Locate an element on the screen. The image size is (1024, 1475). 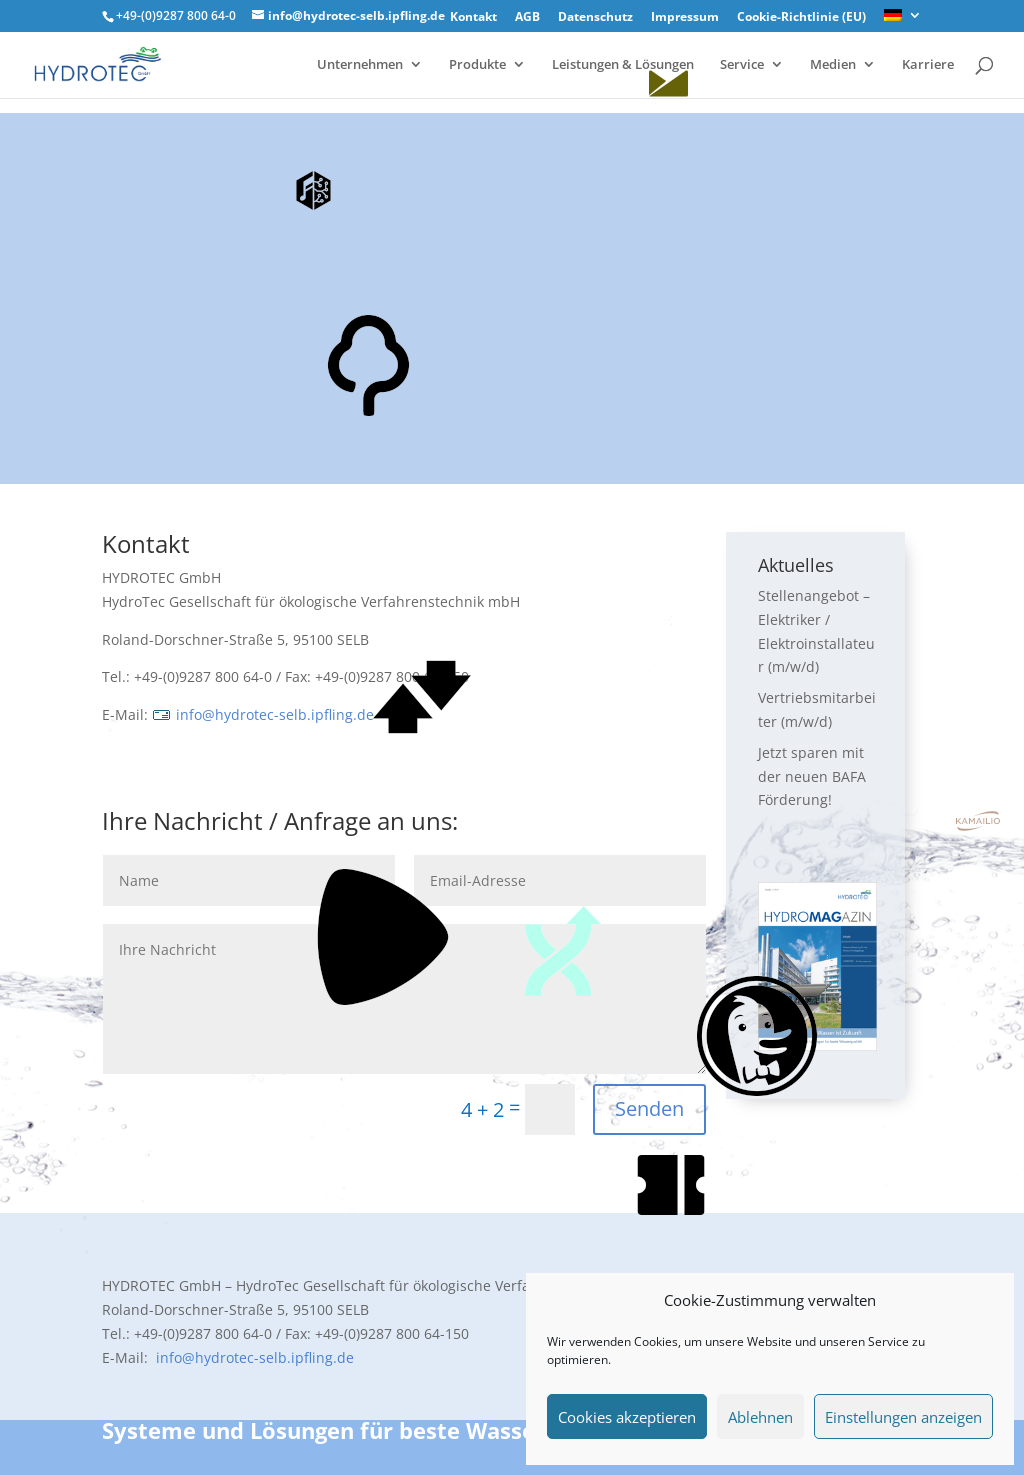
open the gumtree app is located at coordinates (368, 365).